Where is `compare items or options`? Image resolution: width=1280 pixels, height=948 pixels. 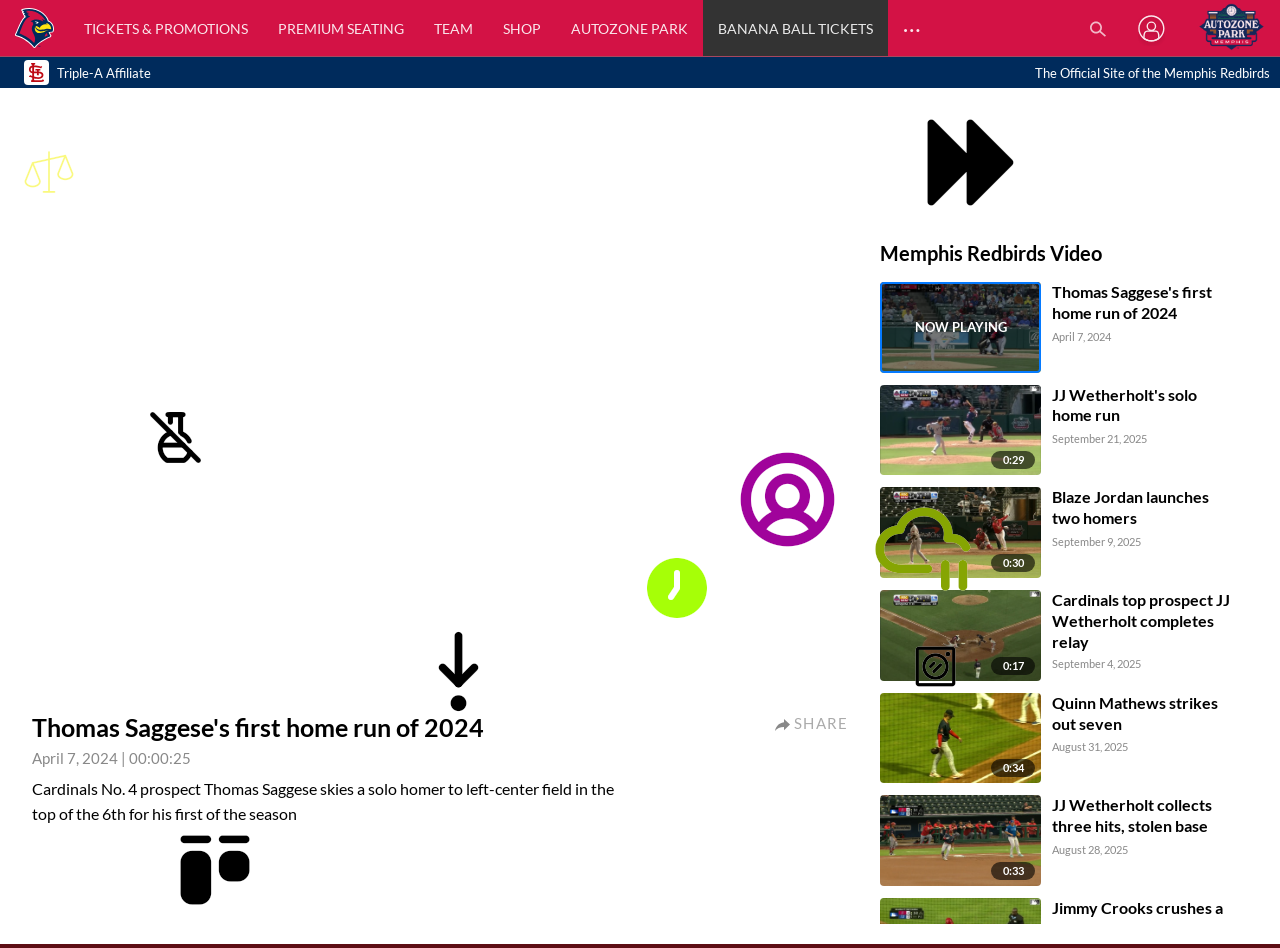
compare items or options is located at coordinates (49, 172).